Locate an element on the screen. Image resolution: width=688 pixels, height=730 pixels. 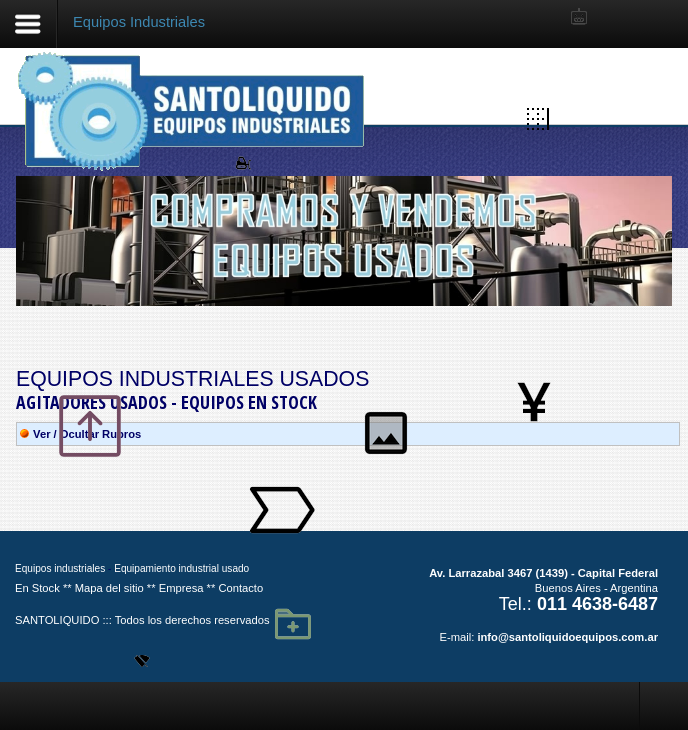
indicates Japanese yen currency is located at coordinates (534, 402).